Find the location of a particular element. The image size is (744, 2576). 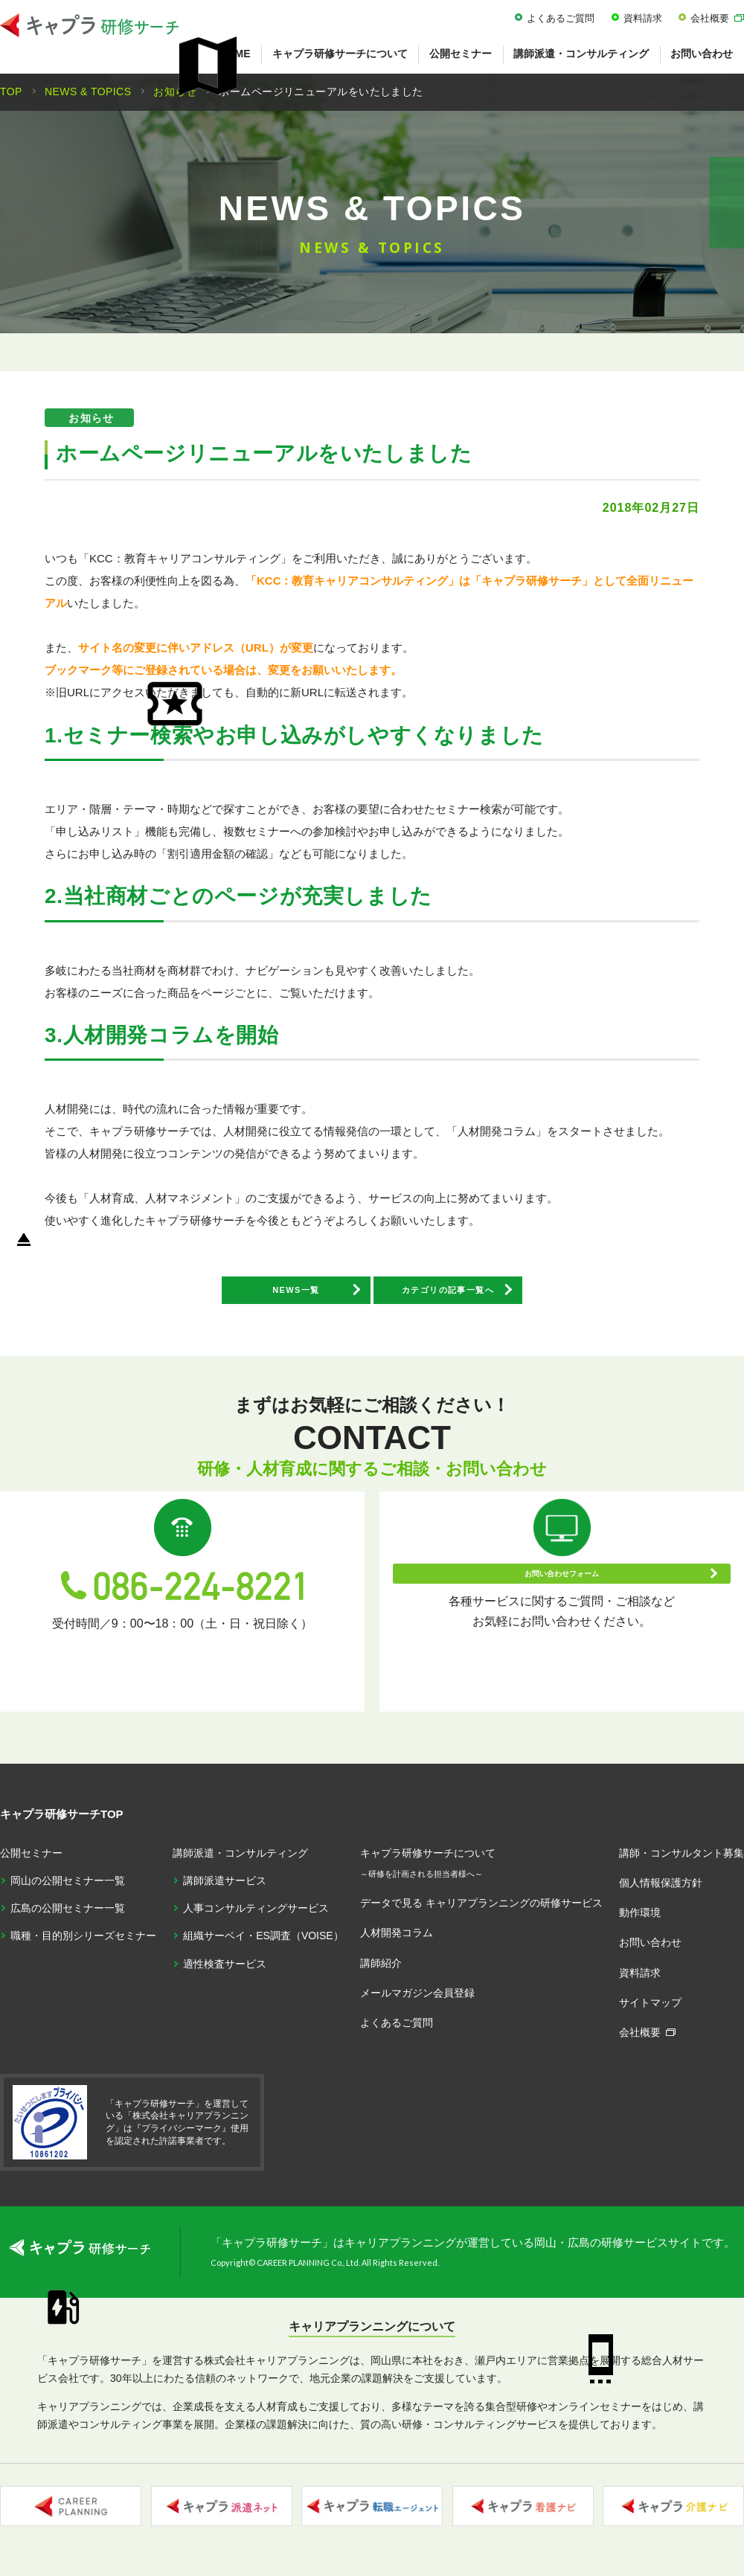

eject removable media or disc is located at coordinates (24, 1239).